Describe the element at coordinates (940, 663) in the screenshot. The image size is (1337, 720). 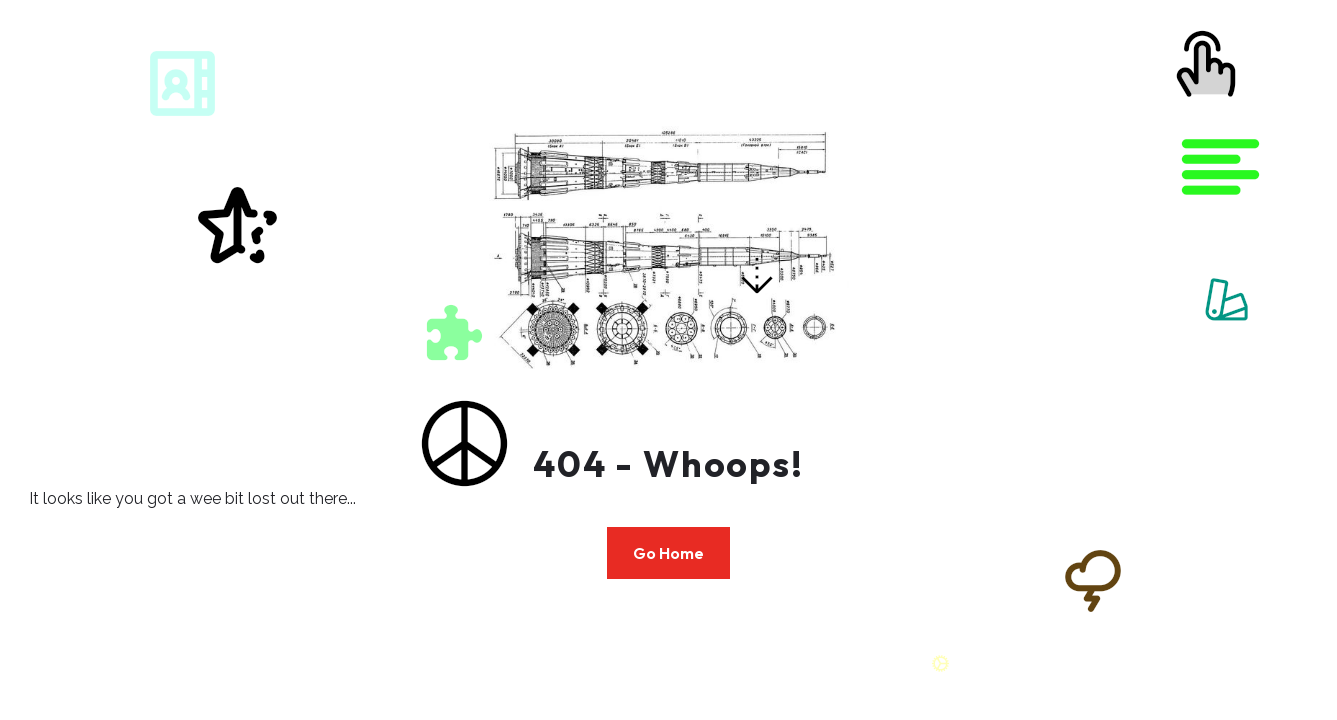
I see `access settings` at that location.